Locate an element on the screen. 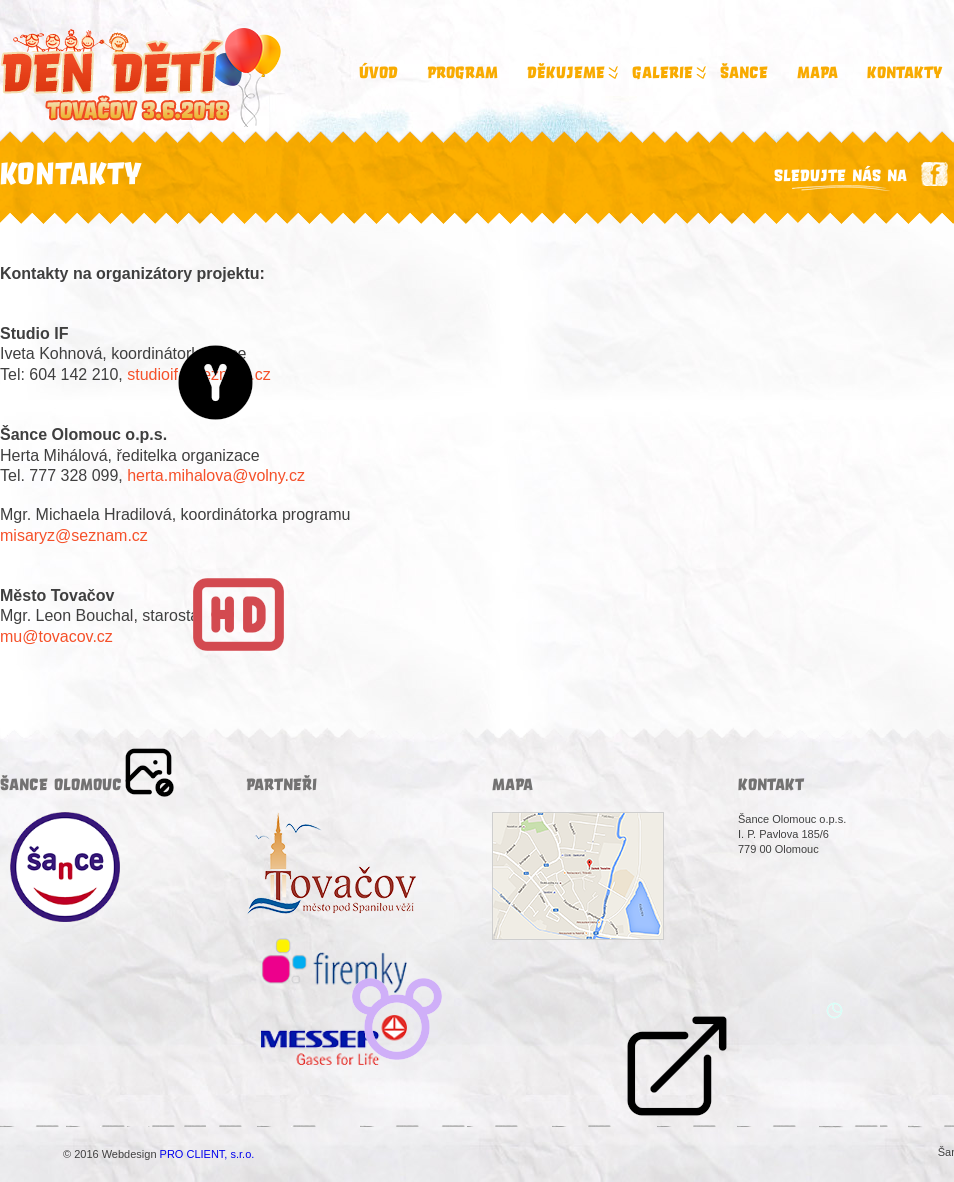 This screenshot has width=954, height=1182. indicates high definition video quality is located at coordinates (238, 614).